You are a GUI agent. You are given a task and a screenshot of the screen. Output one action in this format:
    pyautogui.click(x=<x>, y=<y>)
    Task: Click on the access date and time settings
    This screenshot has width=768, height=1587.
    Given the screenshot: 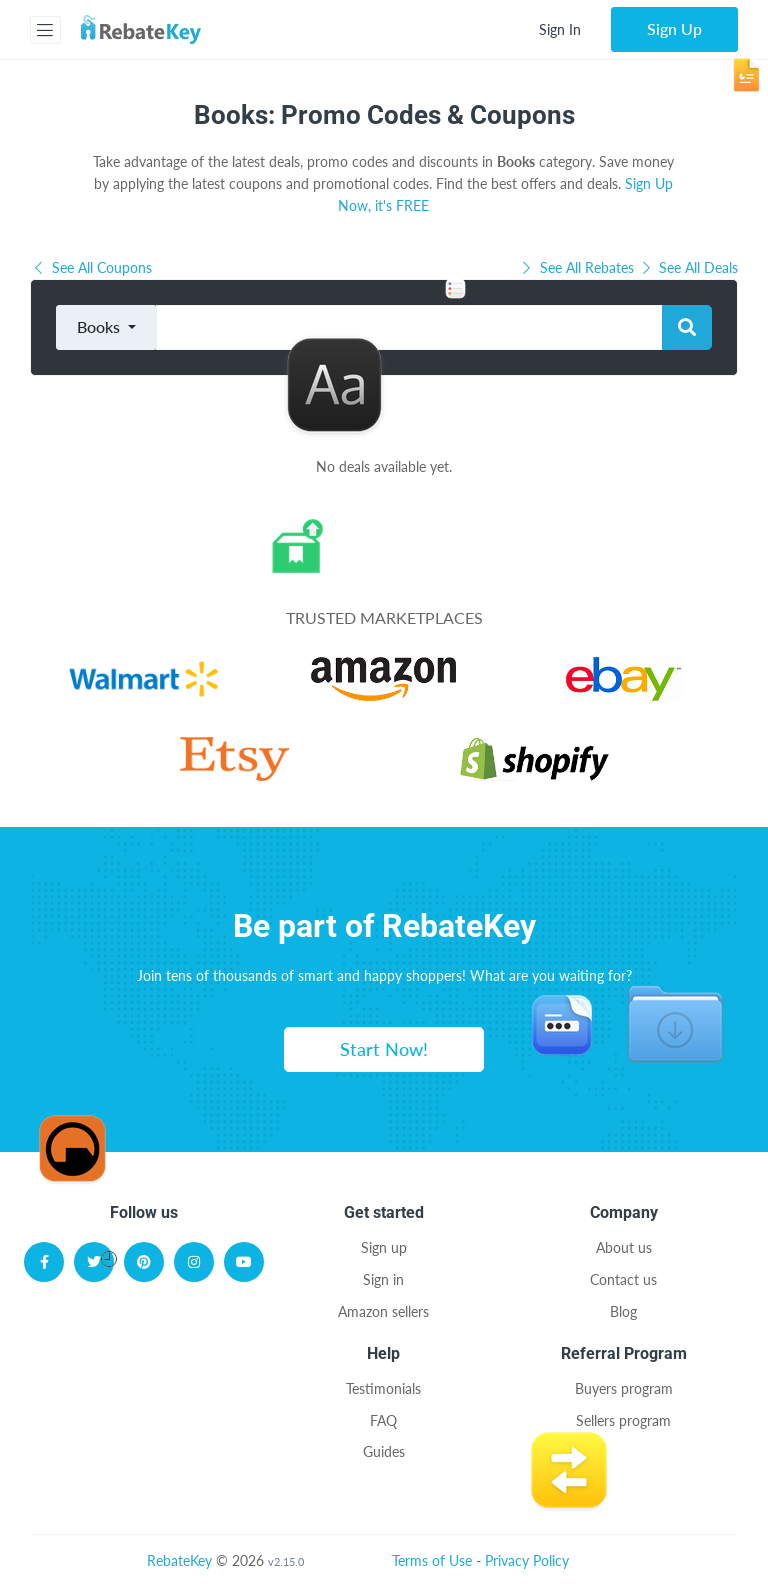 What is the action you would take?
    pyautogui.click(x=109, y=1259)
    